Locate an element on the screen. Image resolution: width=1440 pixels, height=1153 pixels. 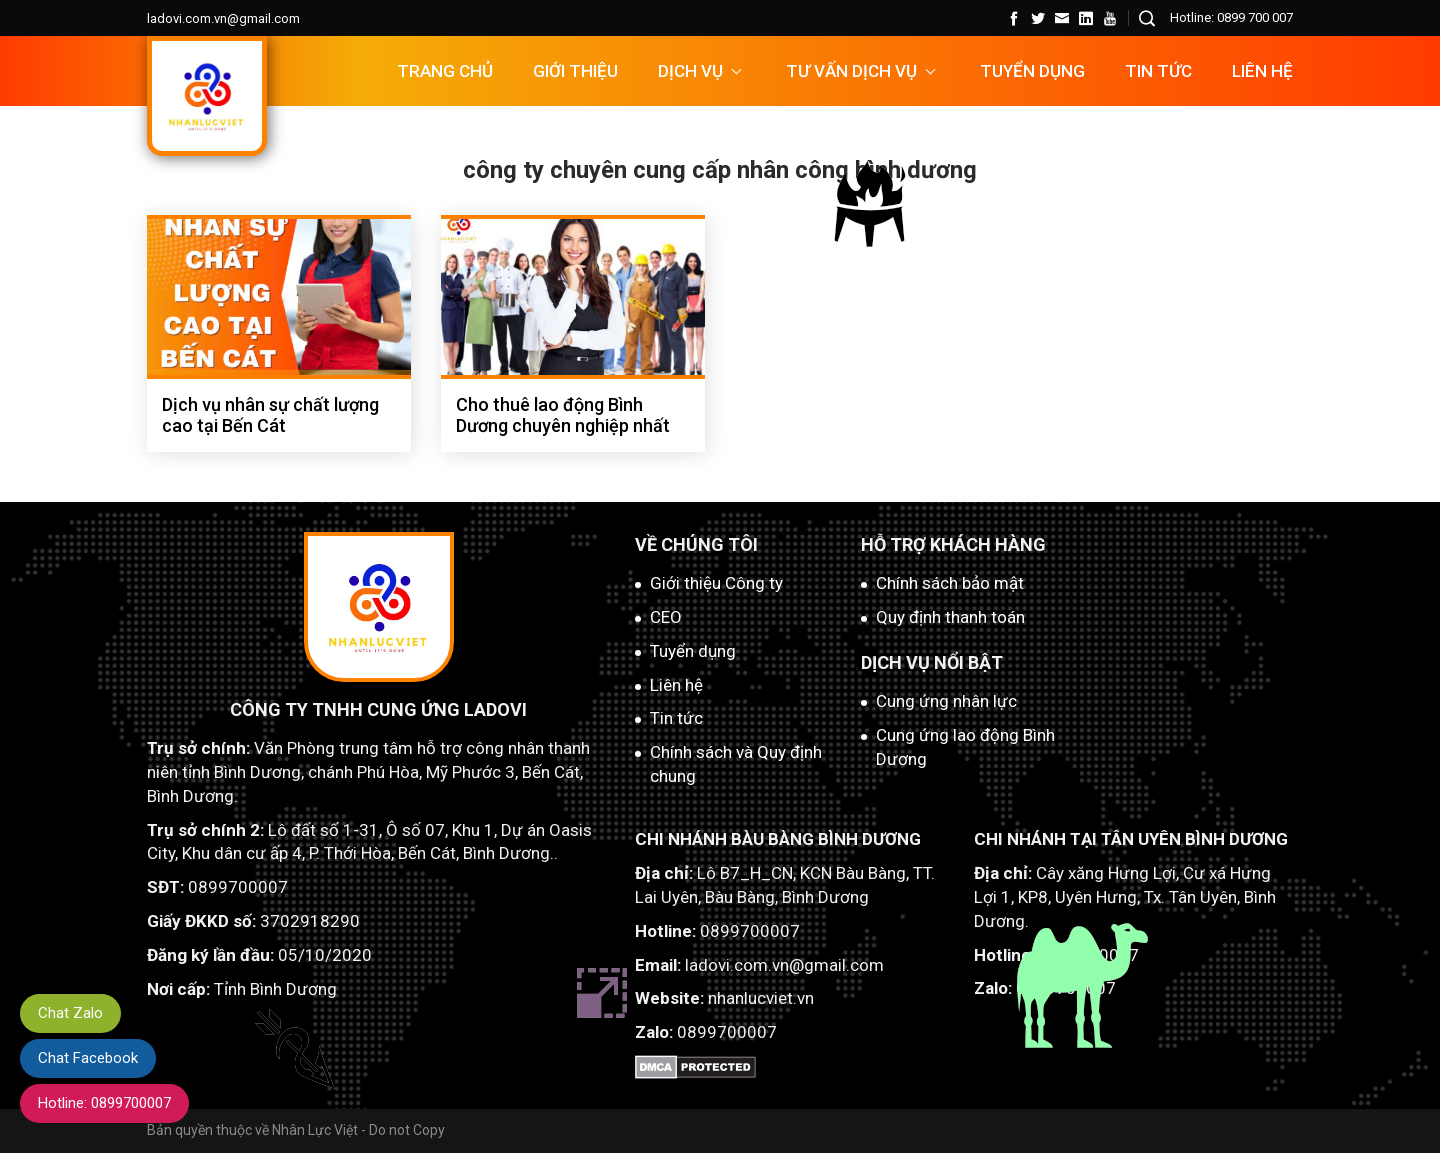
resize an element or window is located at coordinates (602, 993).